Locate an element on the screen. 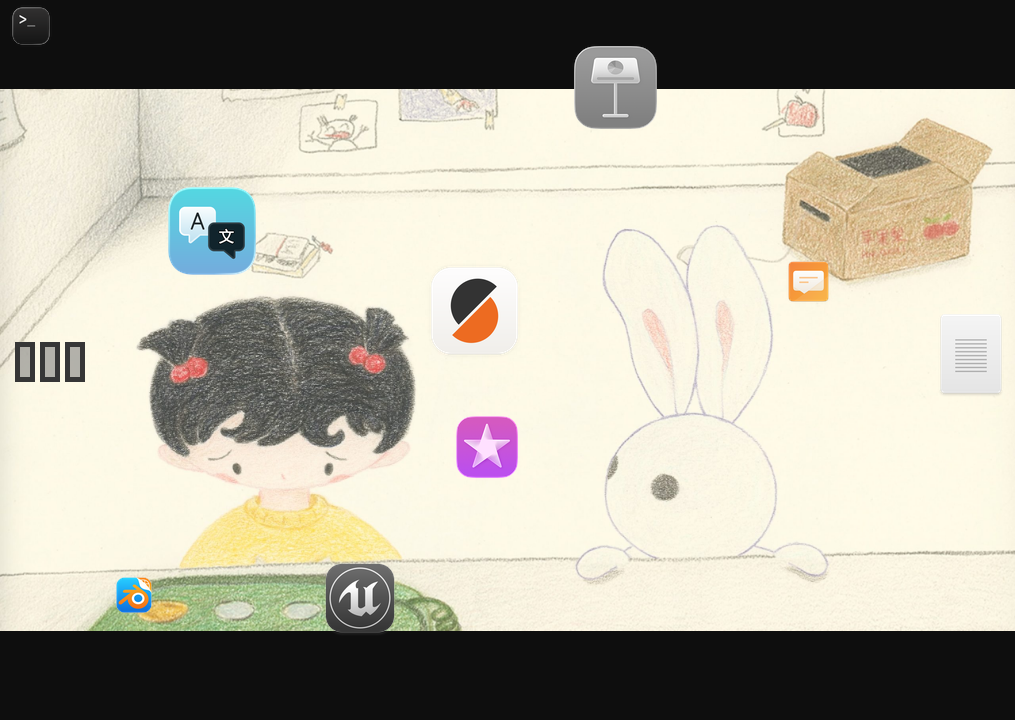 This screenshot has width=1015, height=720. open the translation app is located at coordinates (212, 231).